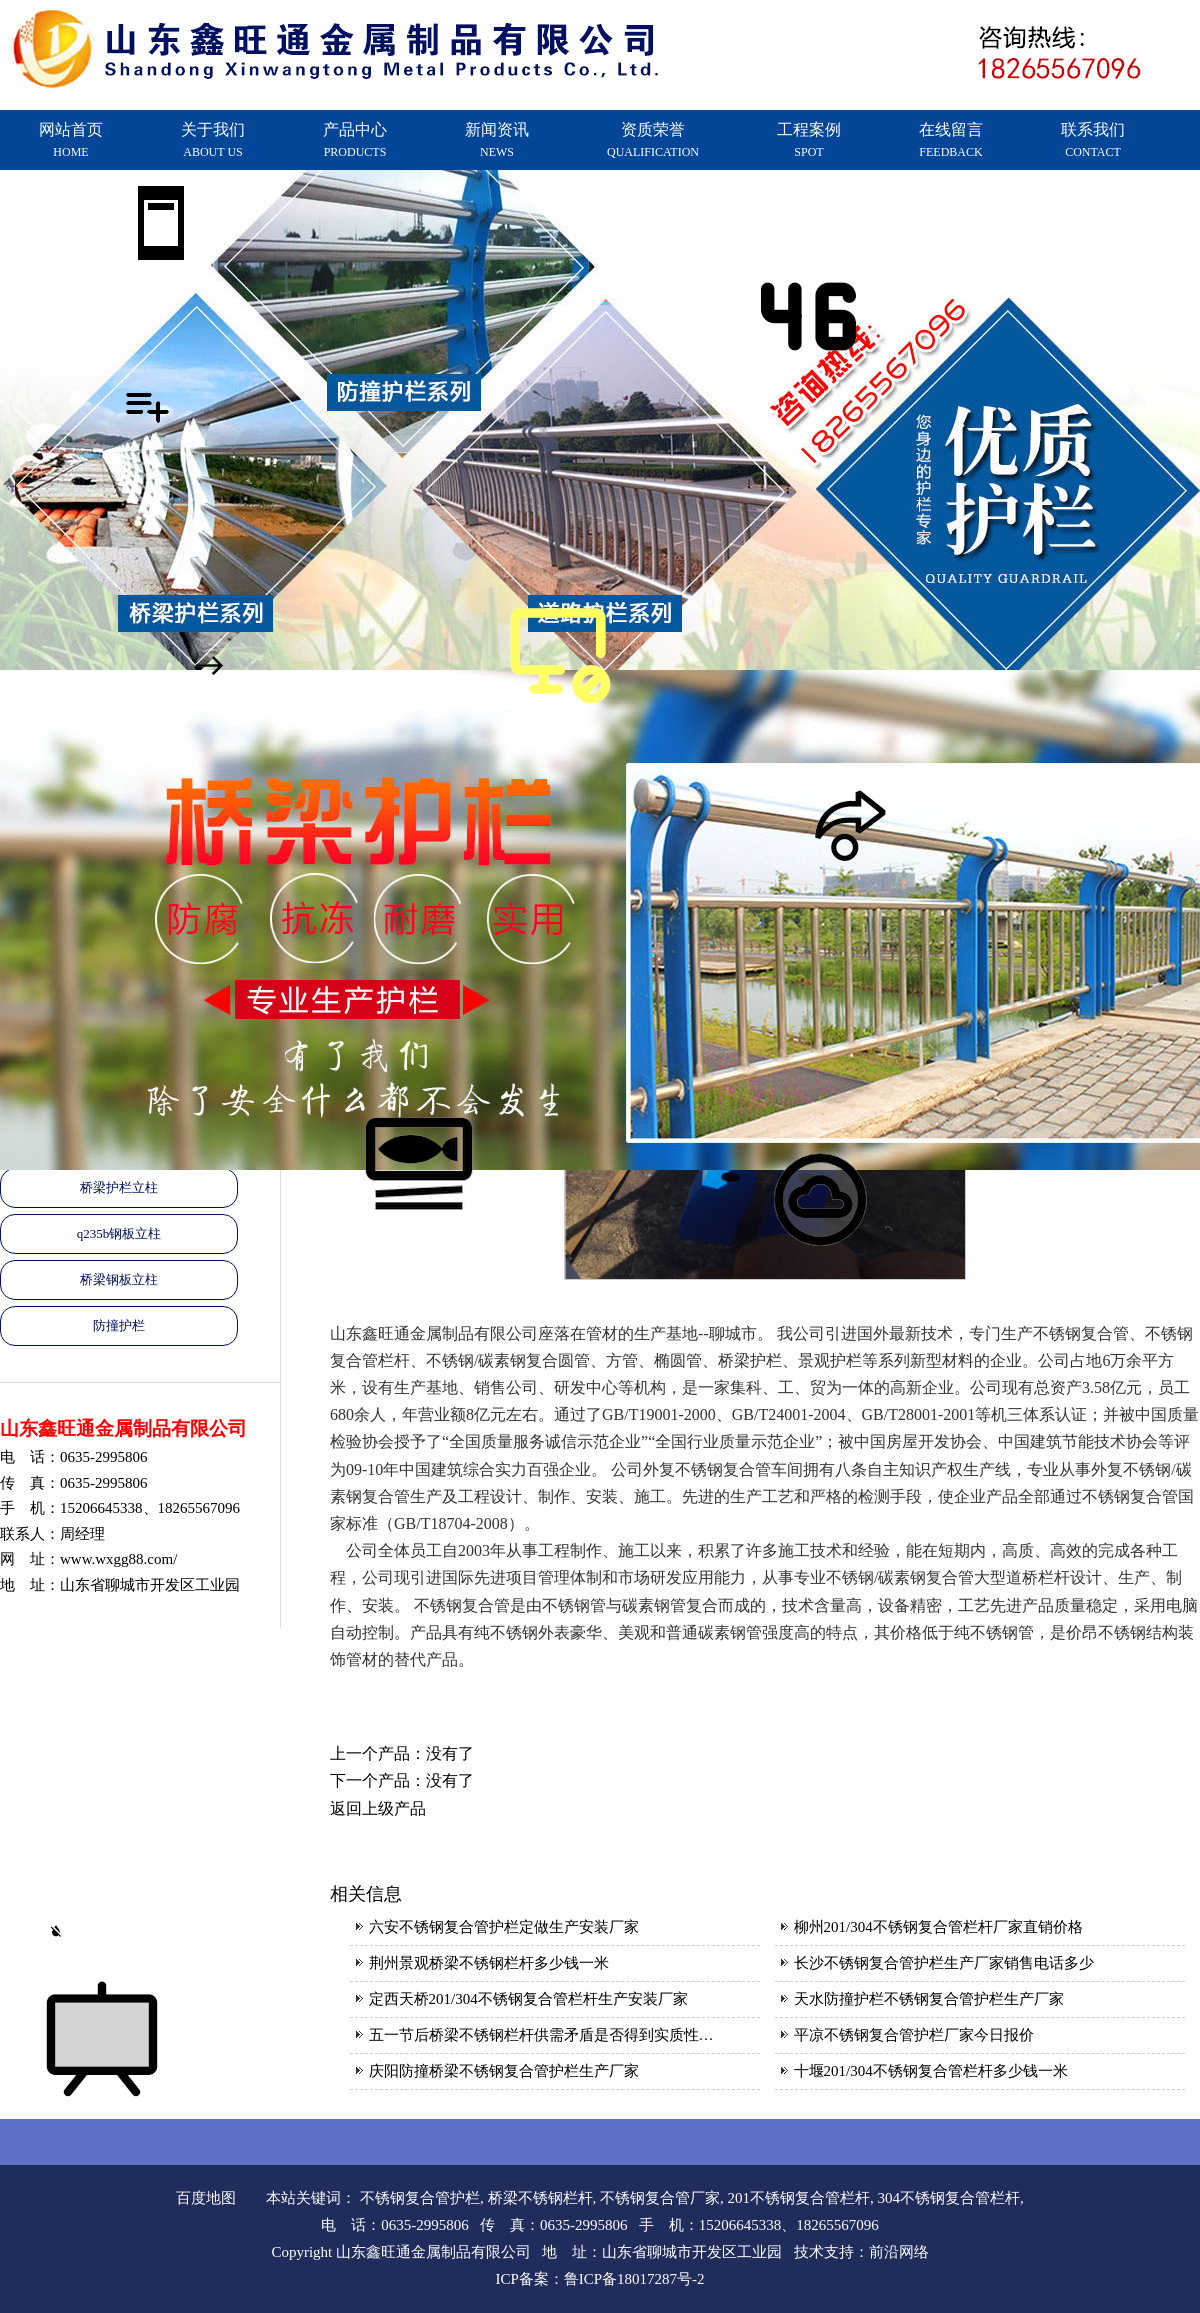 This screenshot has height=2313, width=1200. I want to click on start or view a presentation, so click(102, 2041).